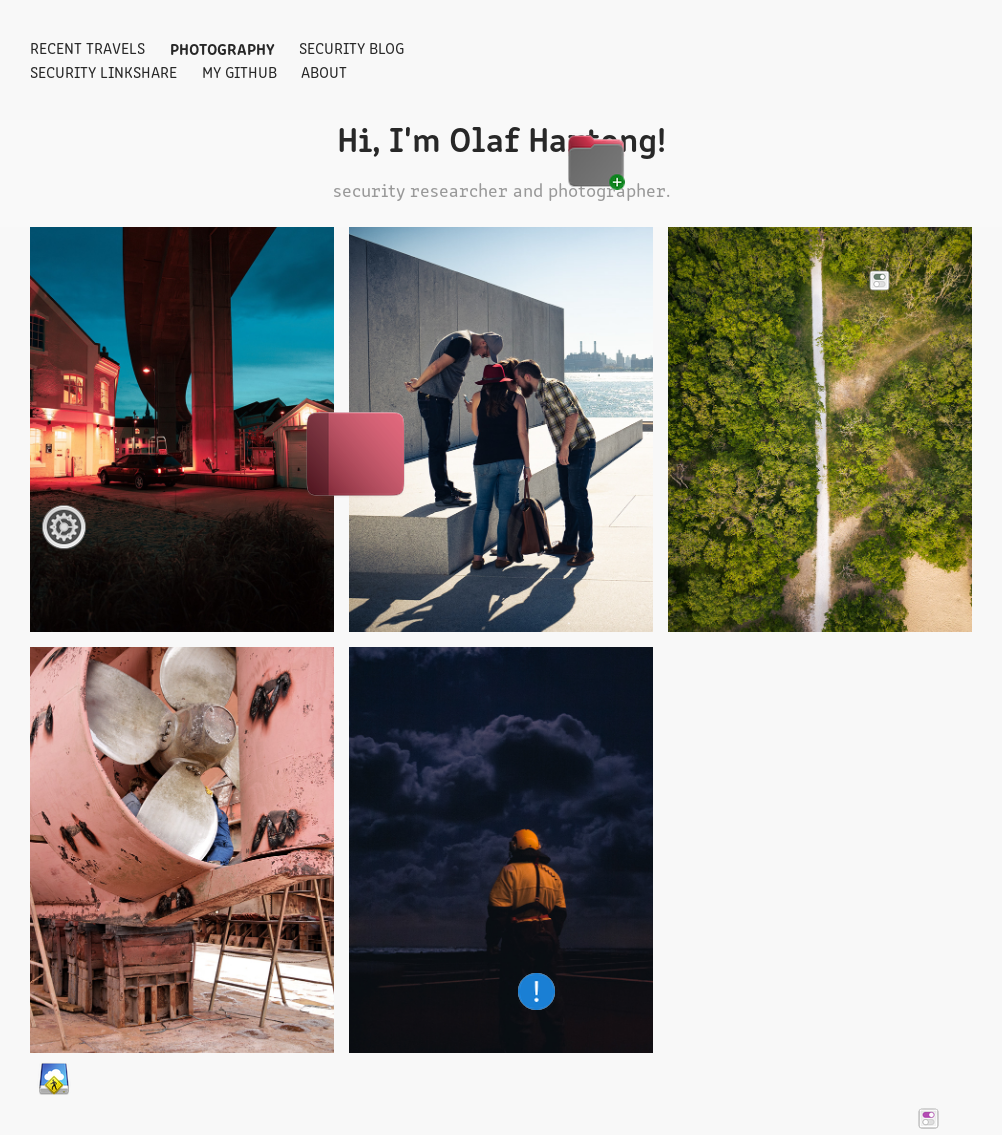 The width and height of the screenshot is (1002, 1135). What do you see at coordinates (928, 1118) in the screenshot?
I see `open gnome tweaks to customize system settings` at bounding box center [928, 1118].